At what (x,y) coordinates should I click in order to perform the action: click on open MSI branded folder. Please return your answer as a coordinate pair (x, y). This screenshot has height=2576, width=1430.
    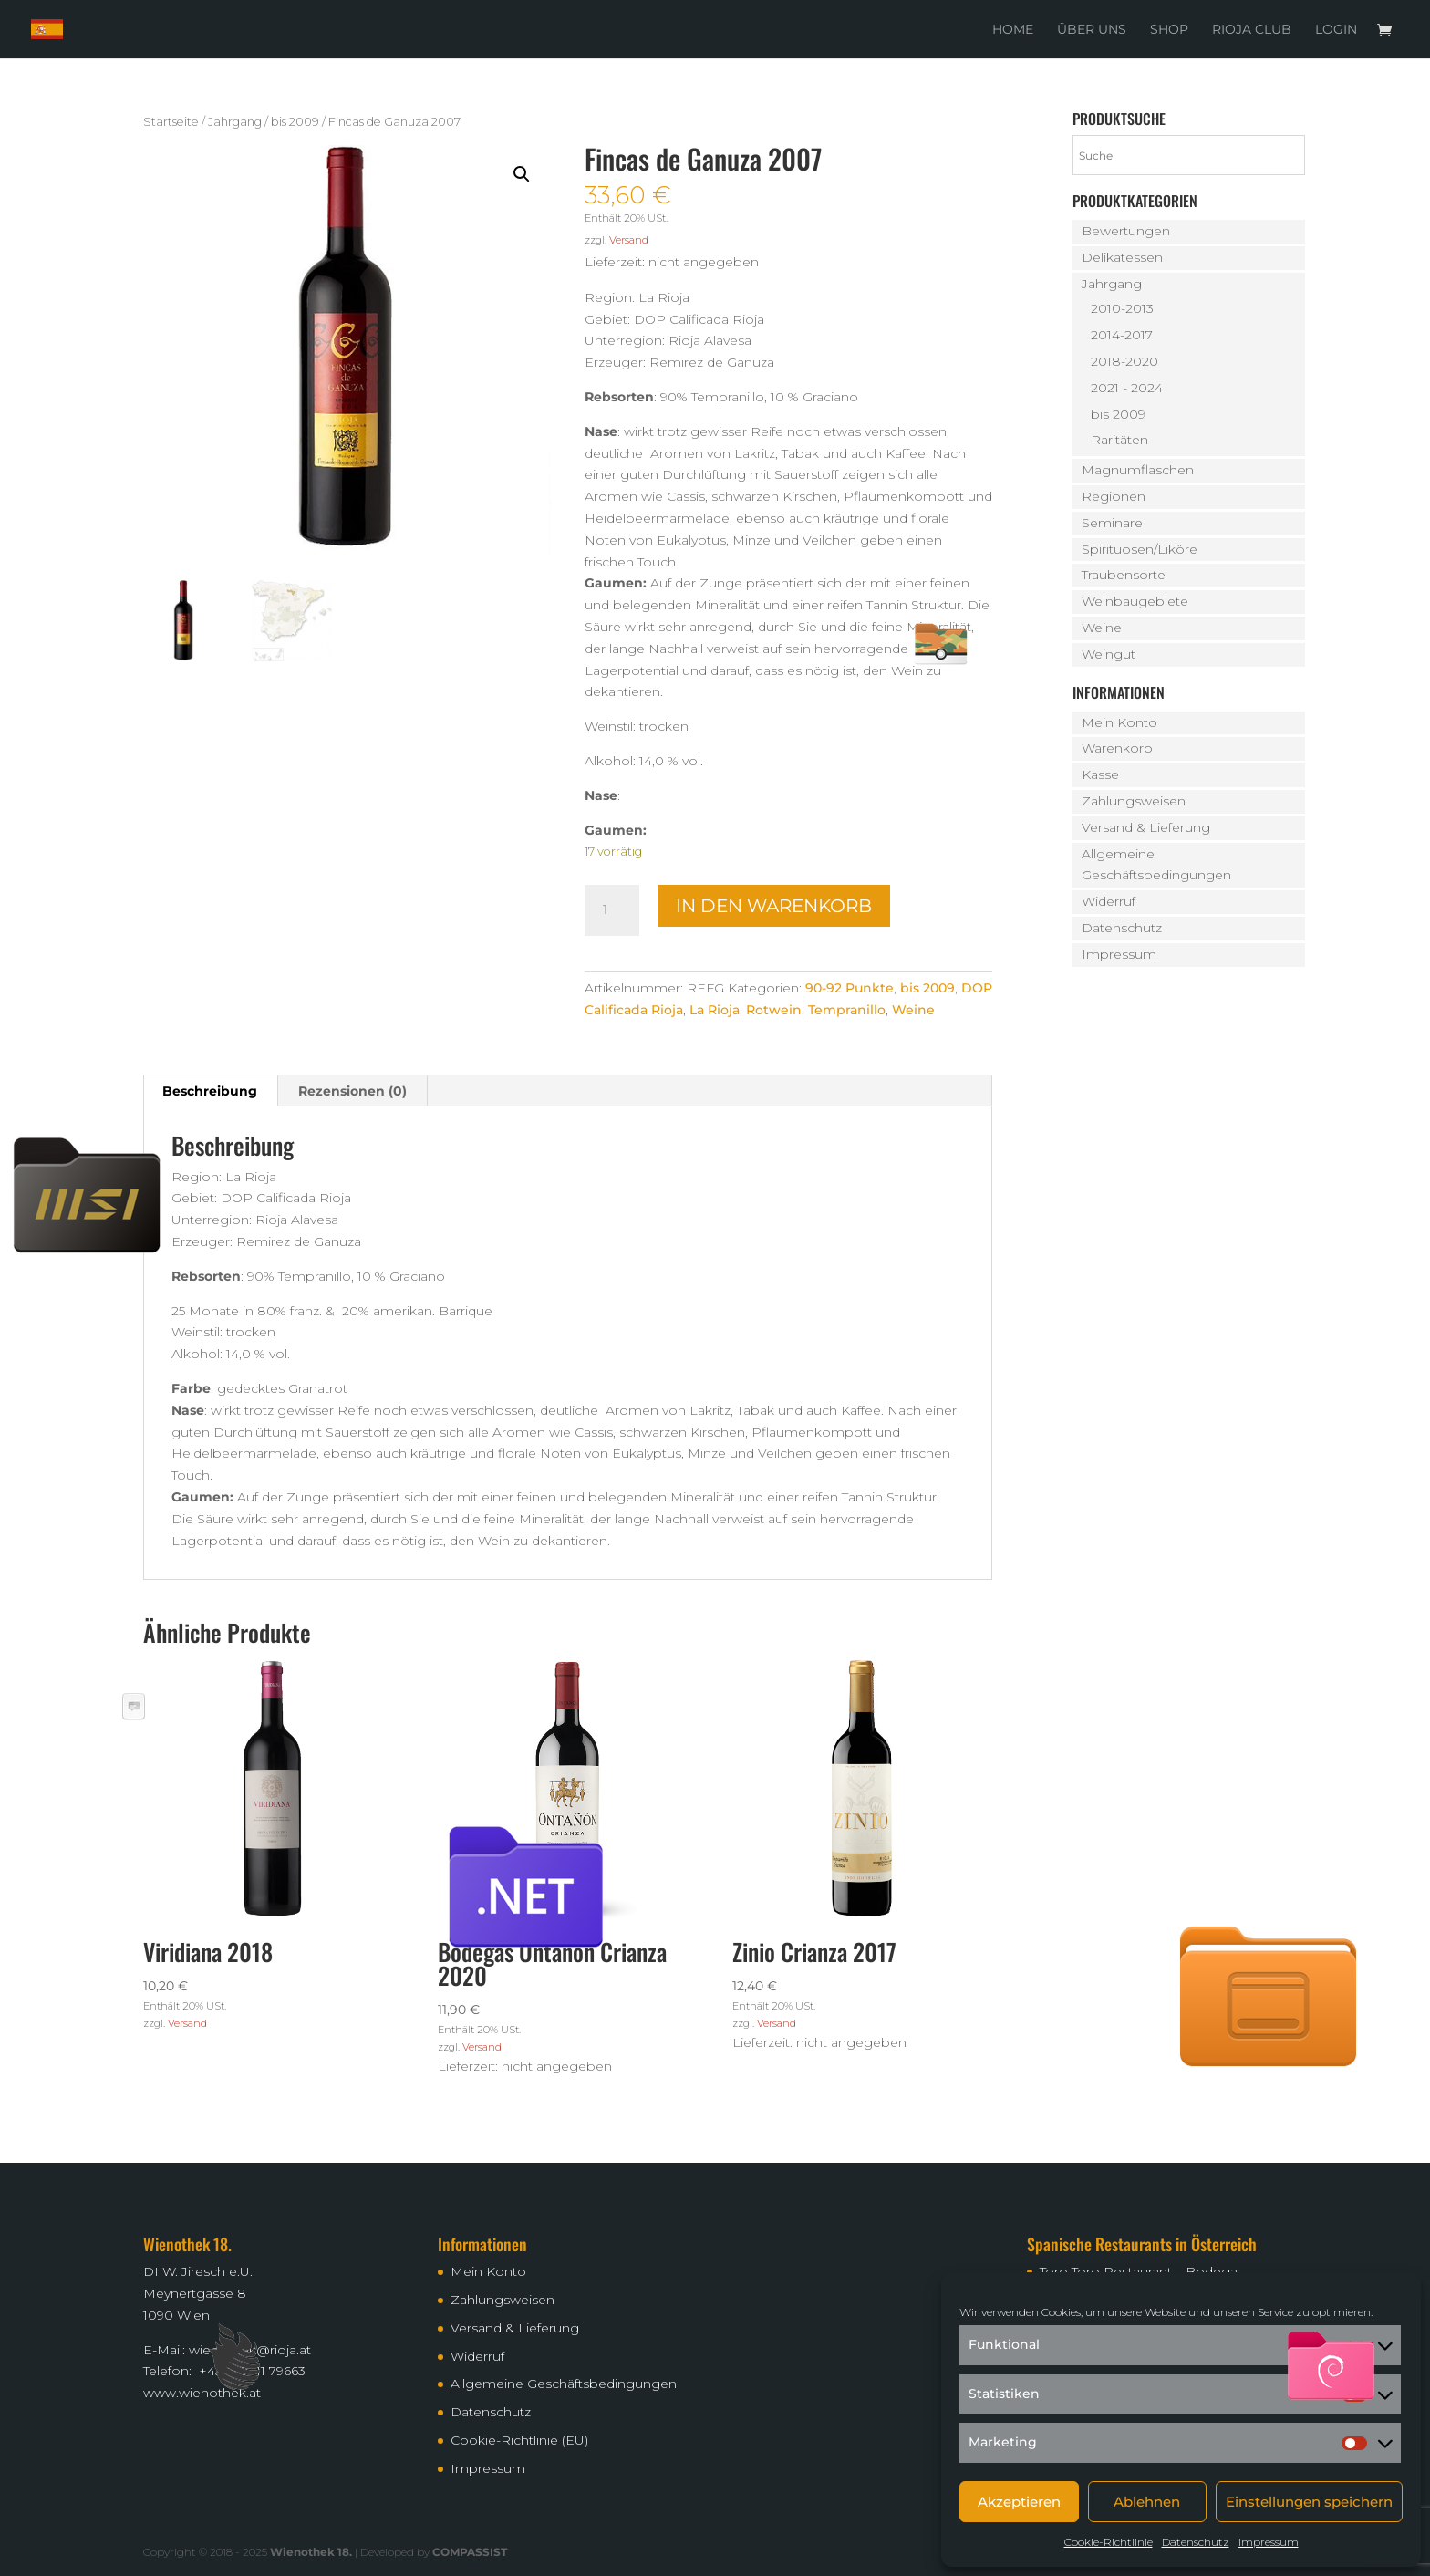
    Looking at the image, I should click on (86, 1199).